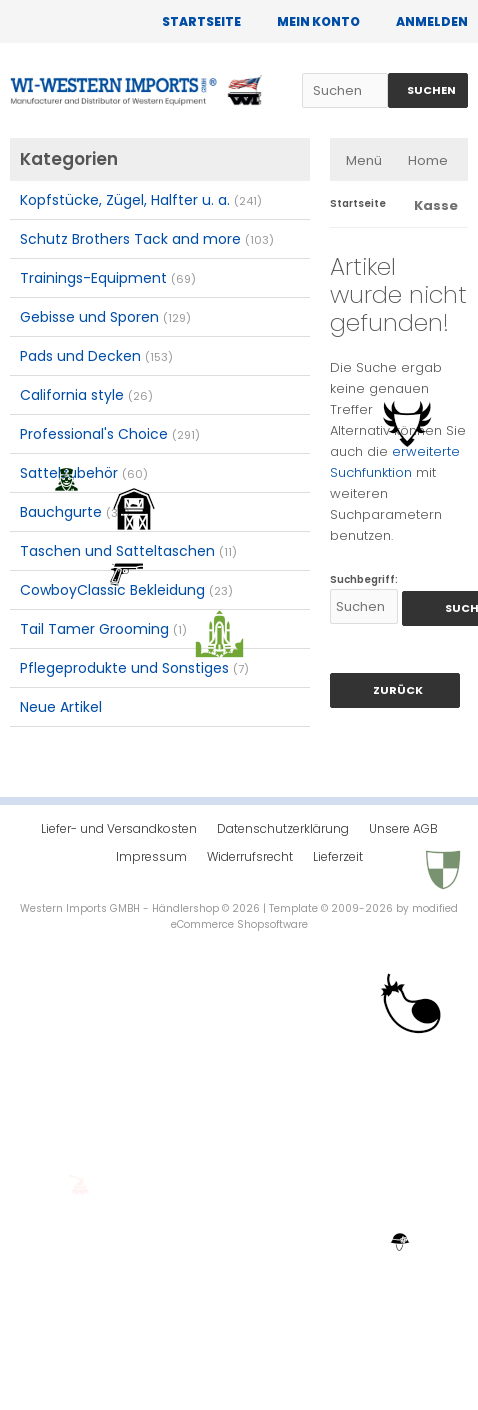 This screenshot has width=478, height=1410. I want to click on access healthcare or medical services, so click(66, 479).